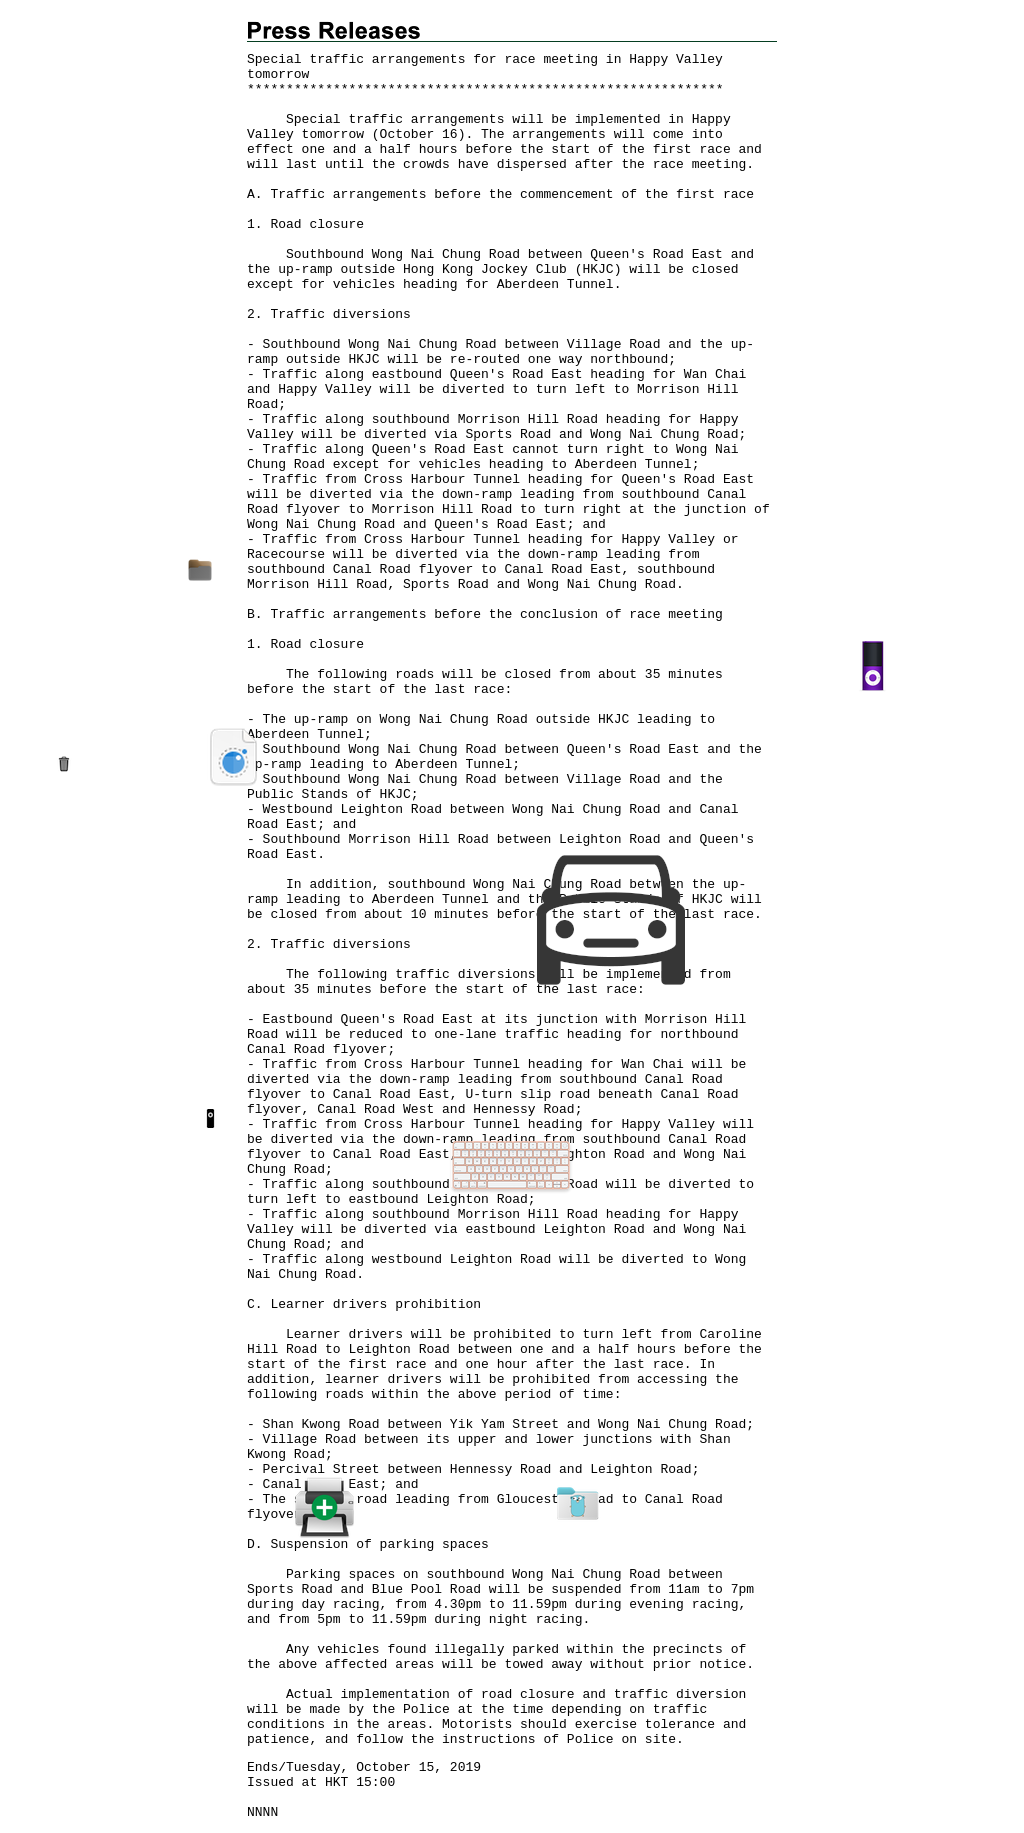 The height and width of the screenshot is (1833, 1024). Describe the element at coordinates (64, 764) in the screenshot. I see `view deleted emails in trash folder` at that location.